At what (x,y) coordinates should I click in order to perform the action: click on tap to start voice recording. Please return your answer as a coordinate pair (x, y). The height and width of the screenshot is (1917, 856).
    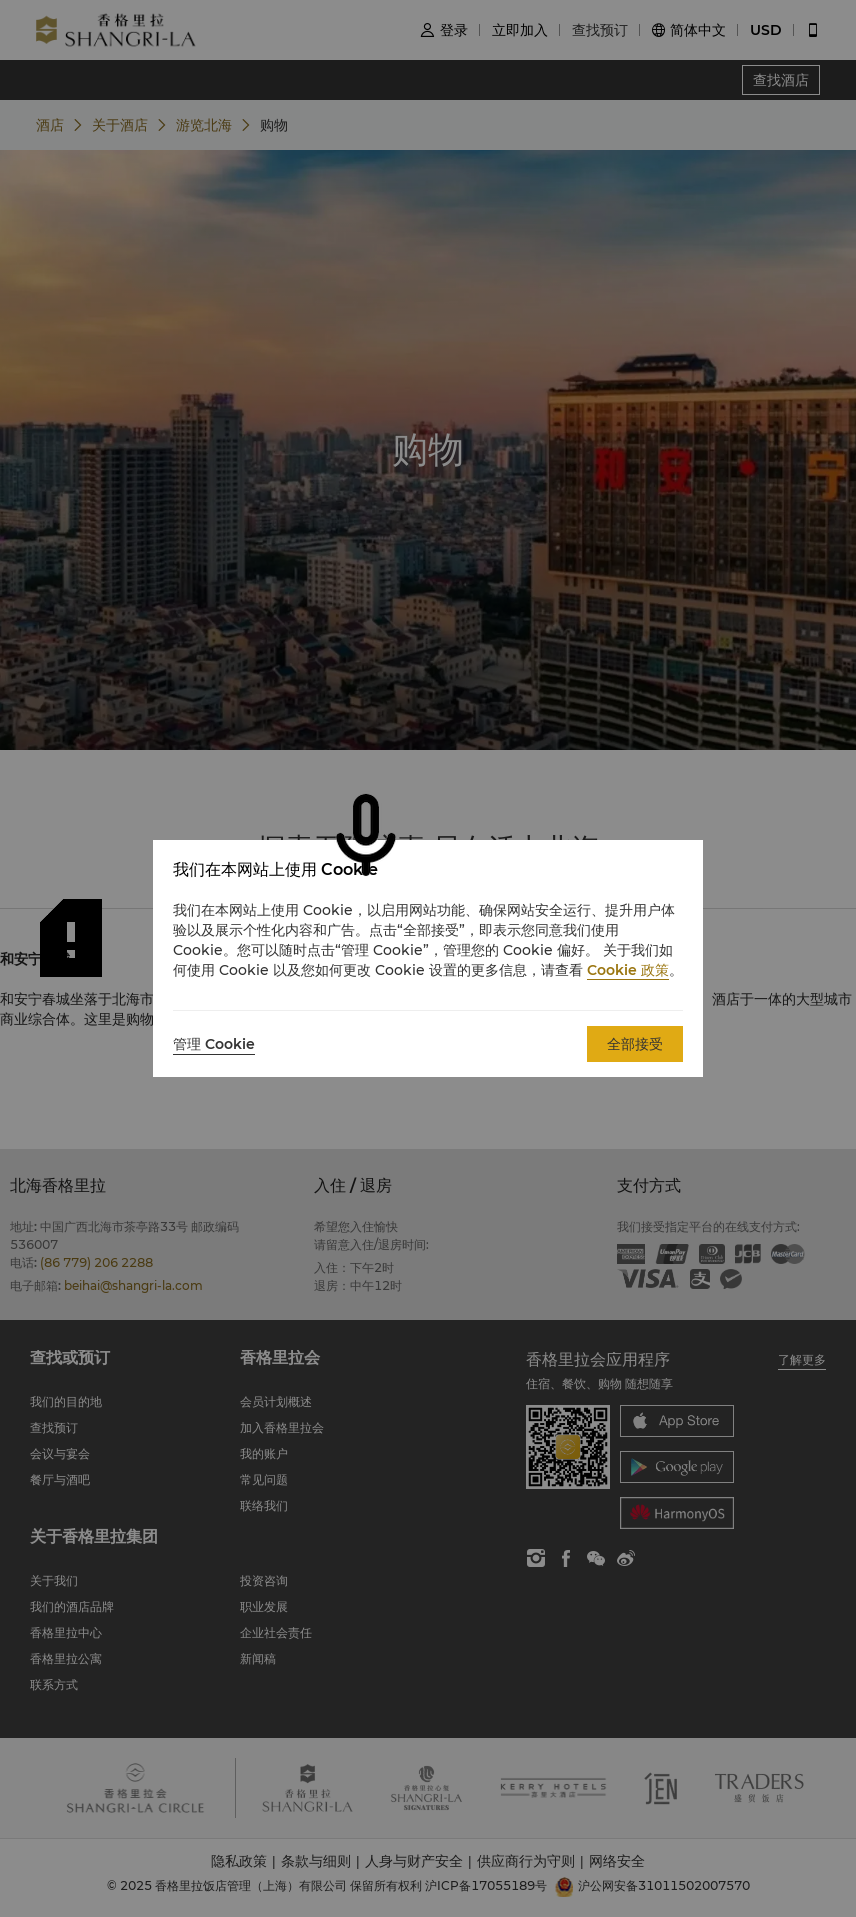
    Looking at the image, I should click on (366, 837).